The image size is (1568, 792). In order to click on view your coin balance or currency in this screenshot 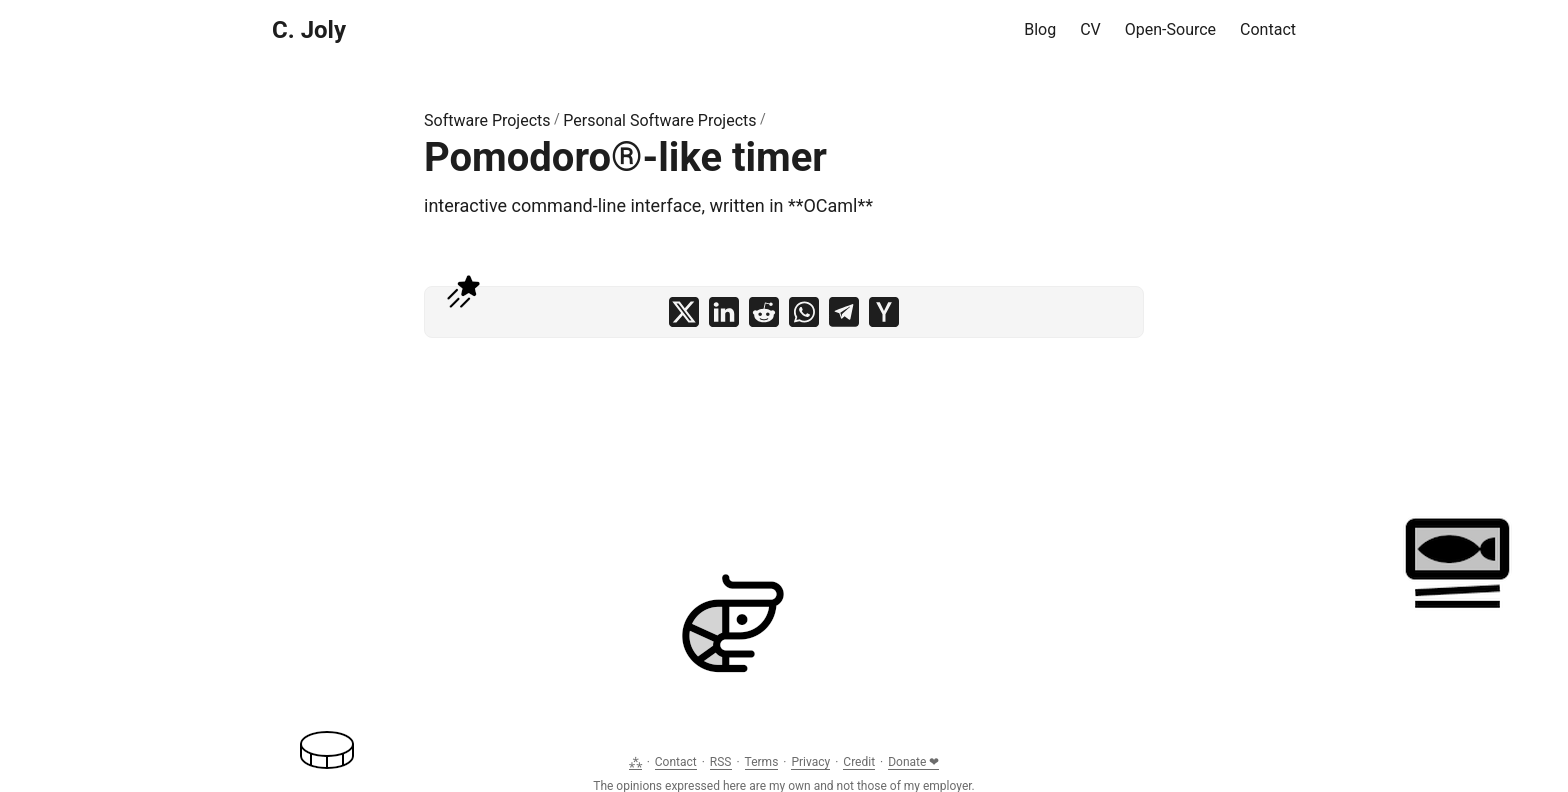, I will do `click(327, 750)`.